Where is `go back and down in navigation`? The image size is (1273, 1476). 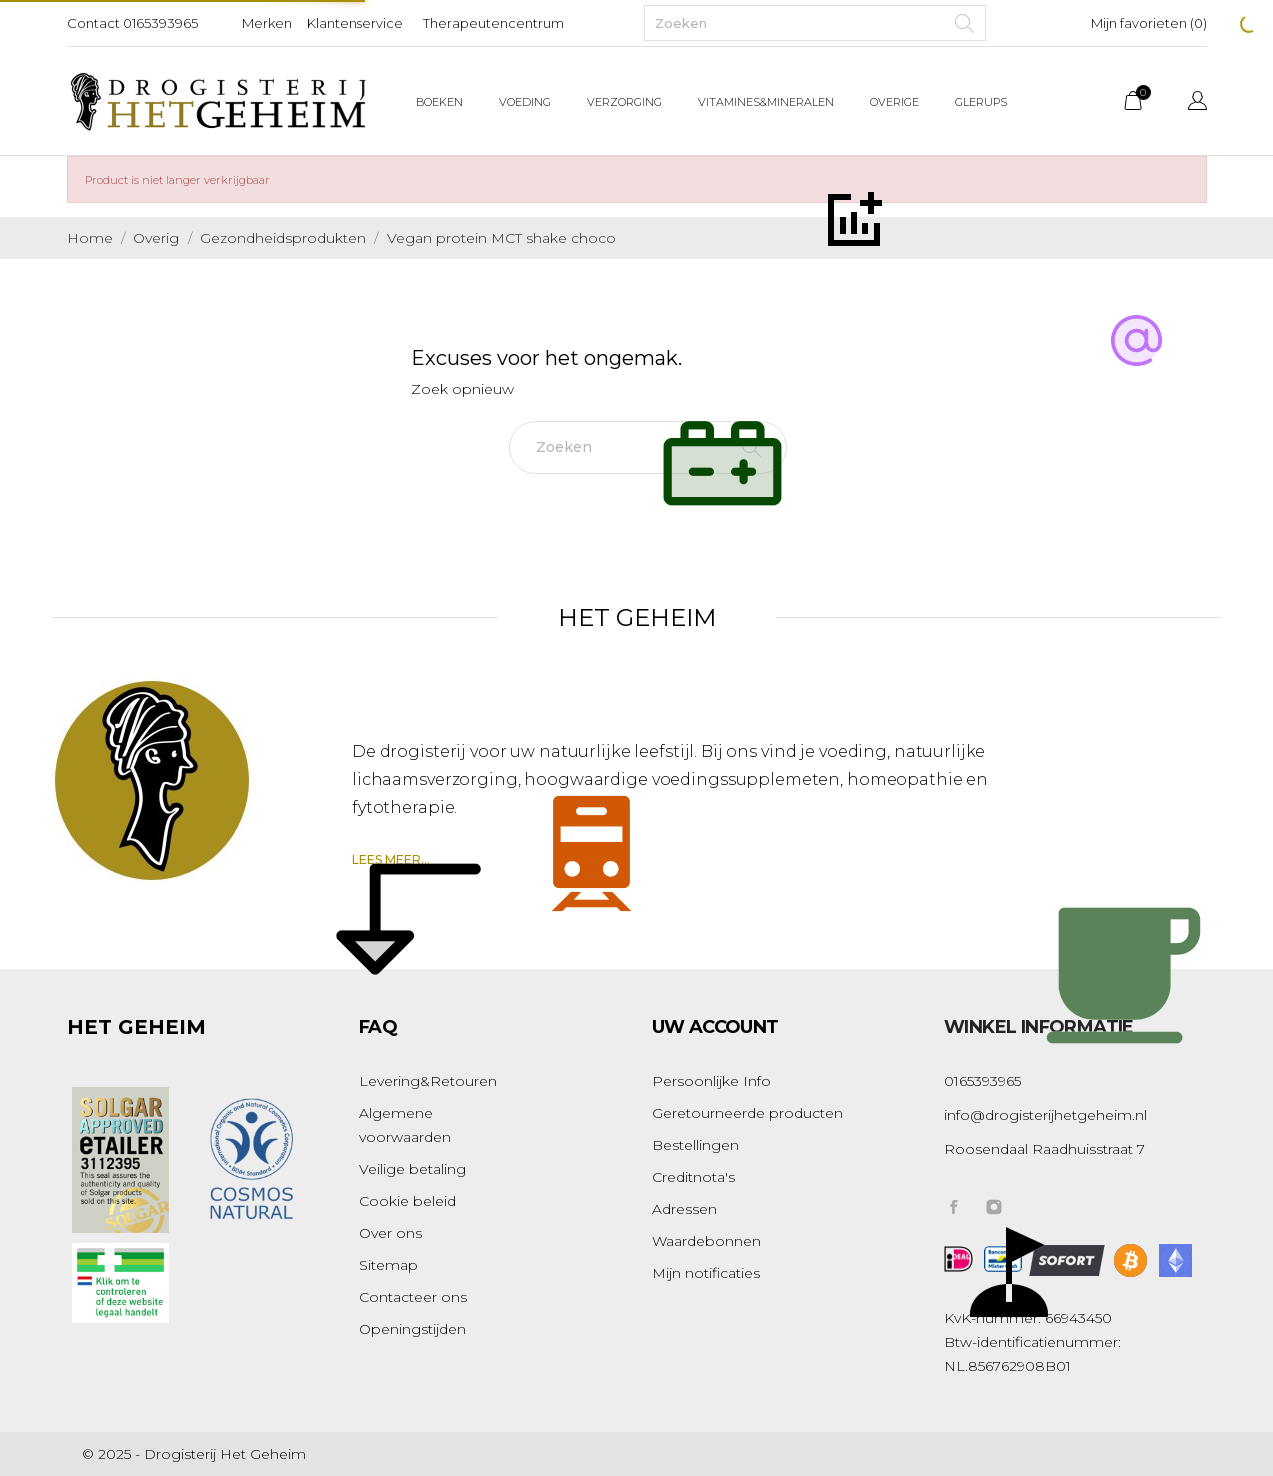 go back and down in navigation is located at coordinates (403, 908).